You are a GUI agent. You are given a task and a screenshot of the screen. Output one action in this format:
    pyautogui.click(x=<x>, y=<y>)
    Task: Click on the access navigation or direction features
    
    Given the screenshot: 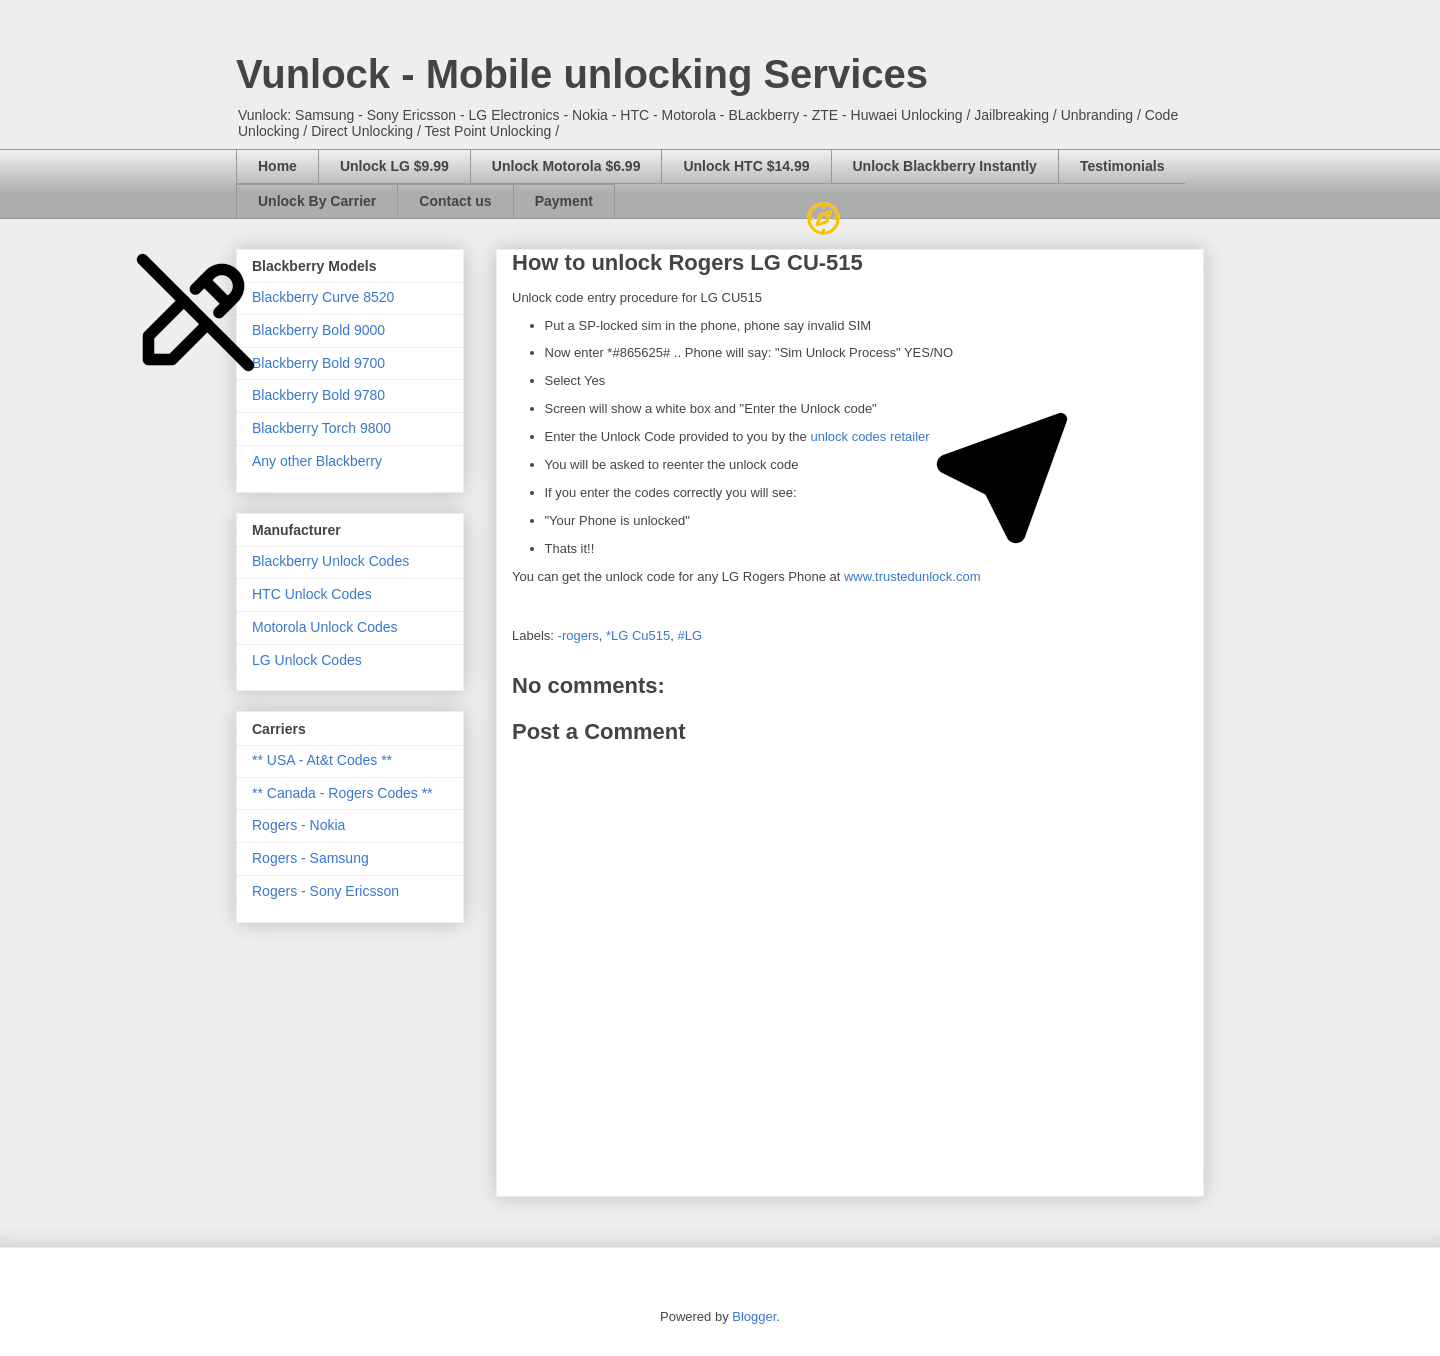 What is the action you would take?
    pyautogui.click(x=823, y=218)
    